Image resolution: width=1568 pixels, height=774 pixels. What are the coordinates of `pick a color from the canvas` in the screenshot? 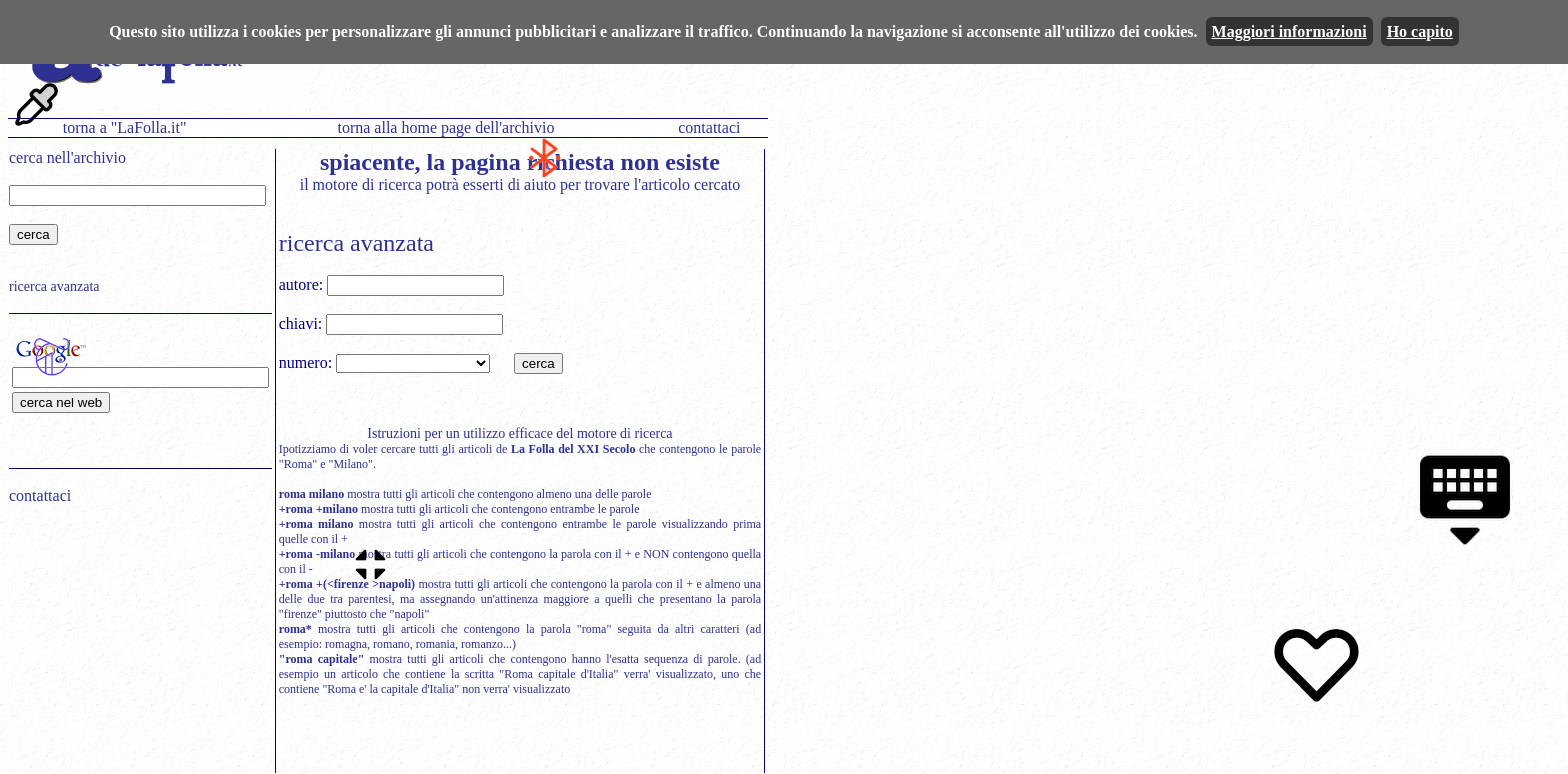 It's located at (36, 104).